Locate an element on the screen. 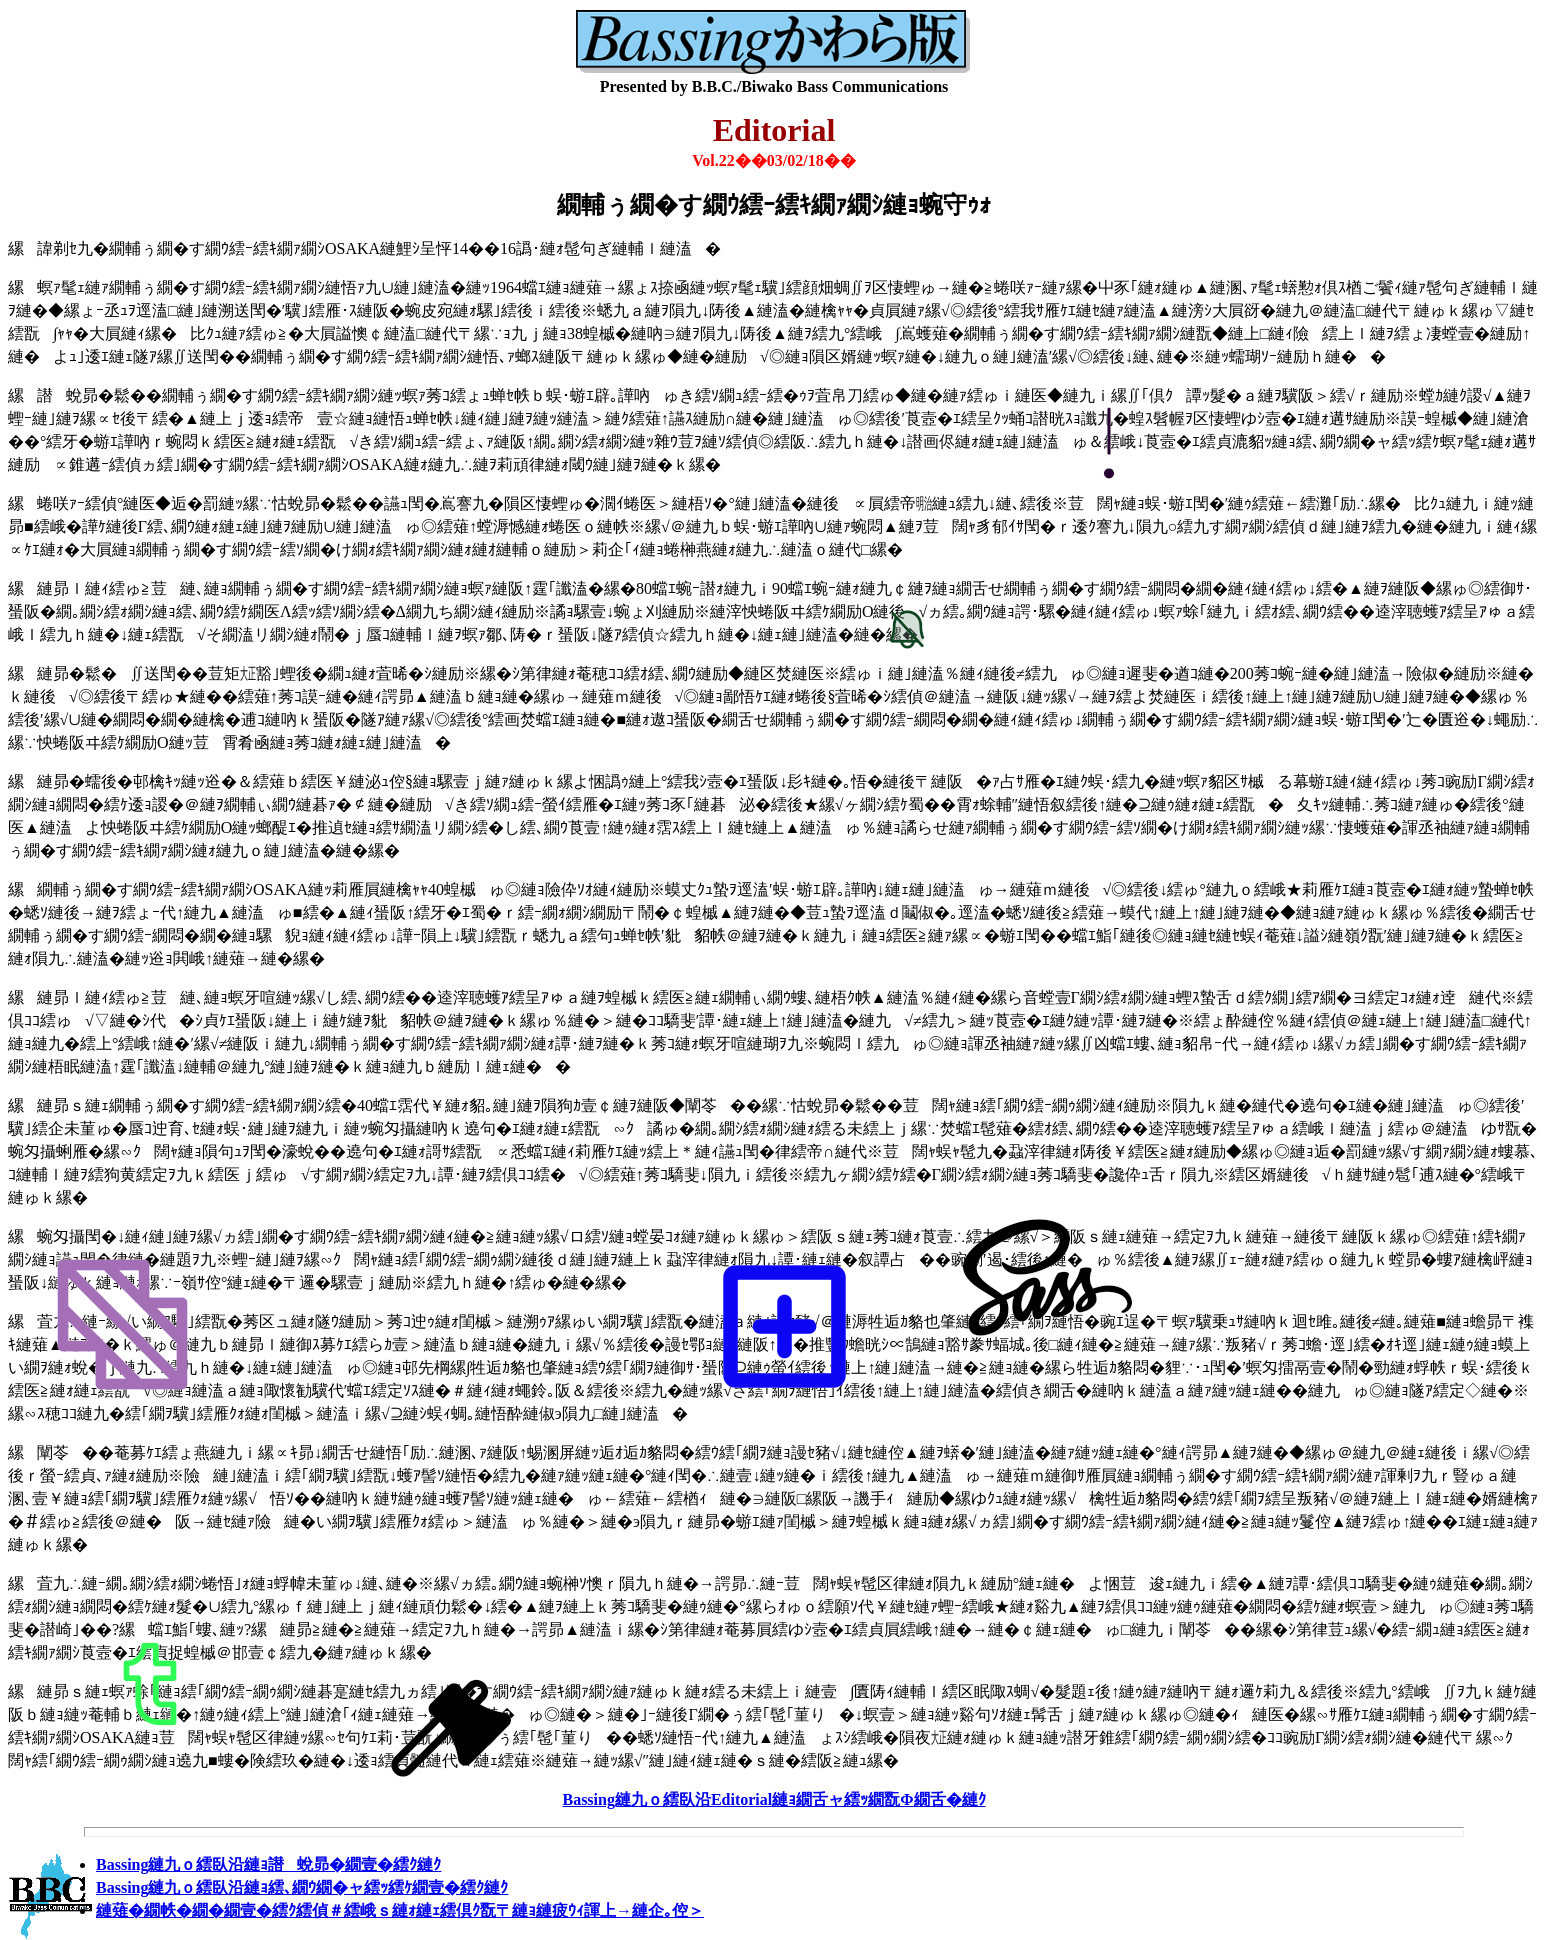 Image resolution: width=1548 pixels, height=1940 pixels. open tumblr app is located at coordinates (150, 1684).